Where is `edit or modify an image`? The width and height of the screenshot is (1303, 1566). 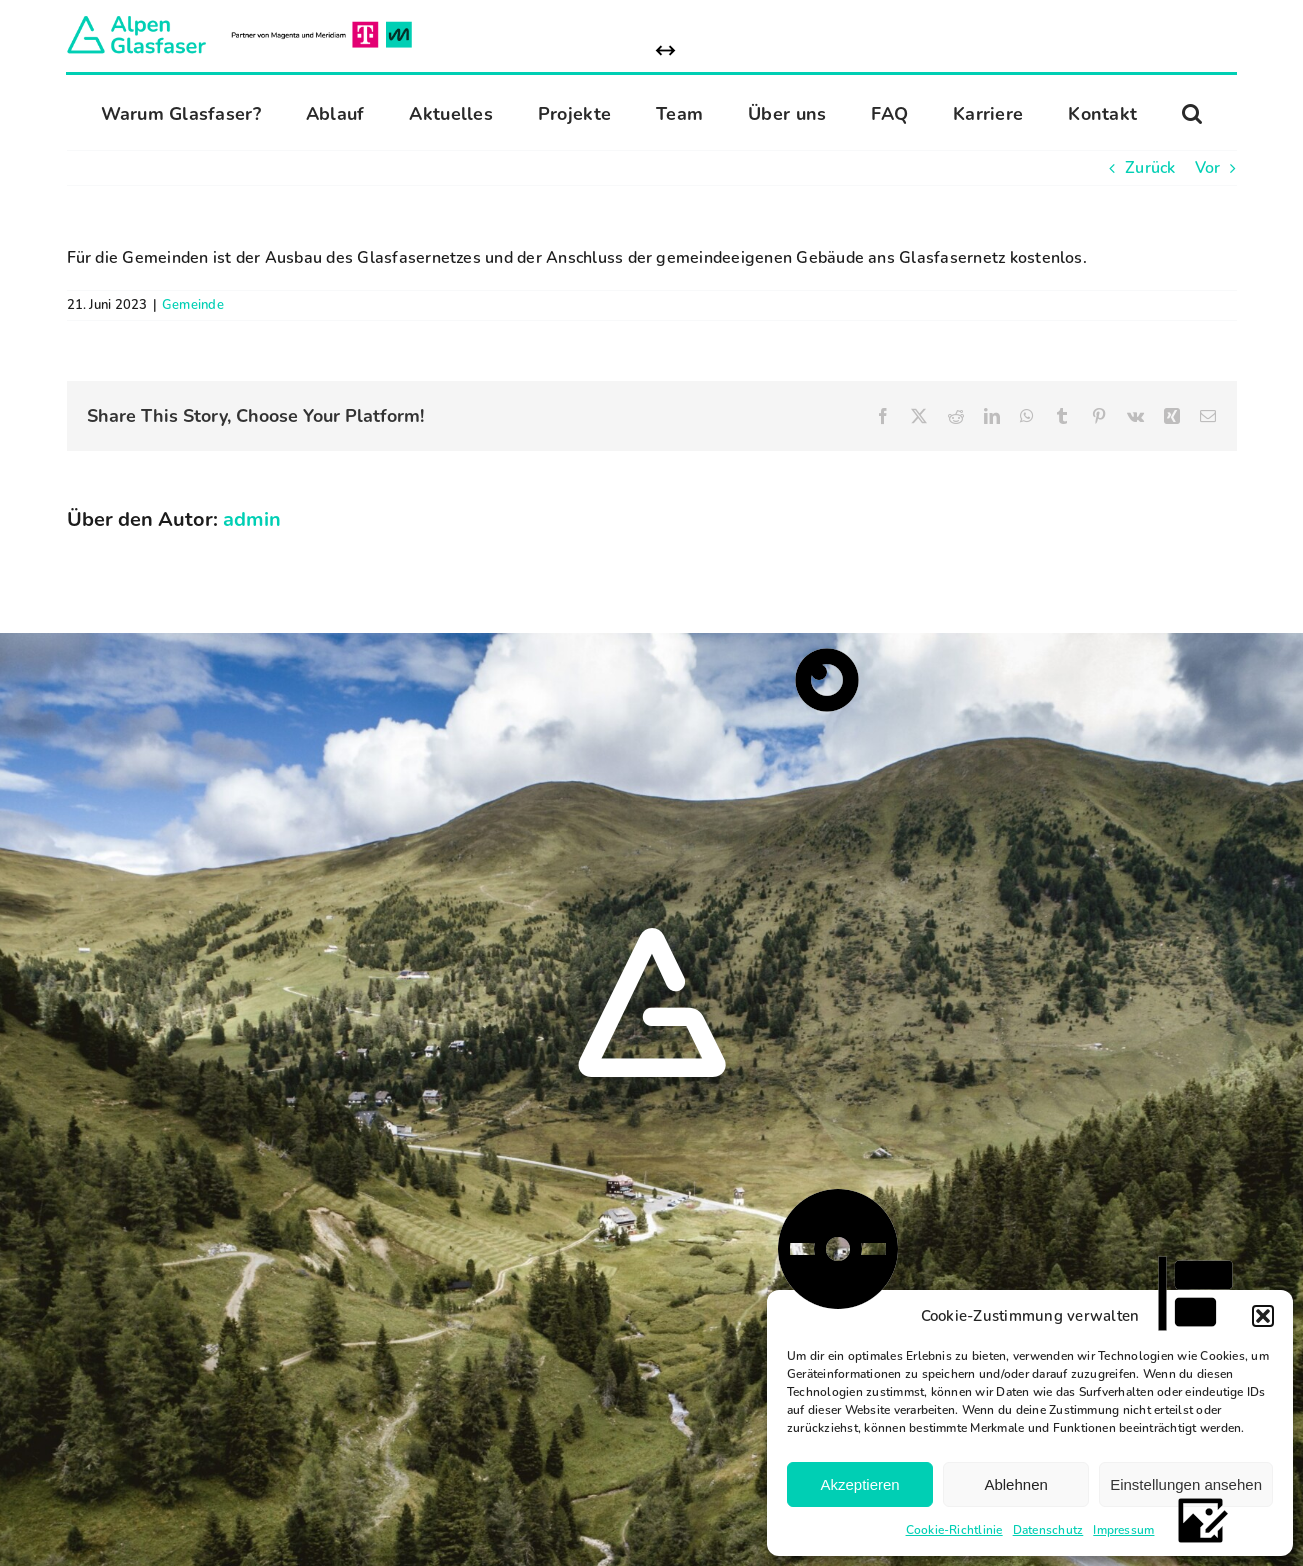 edit or modify an image is located at coordinates (1200, 1520).